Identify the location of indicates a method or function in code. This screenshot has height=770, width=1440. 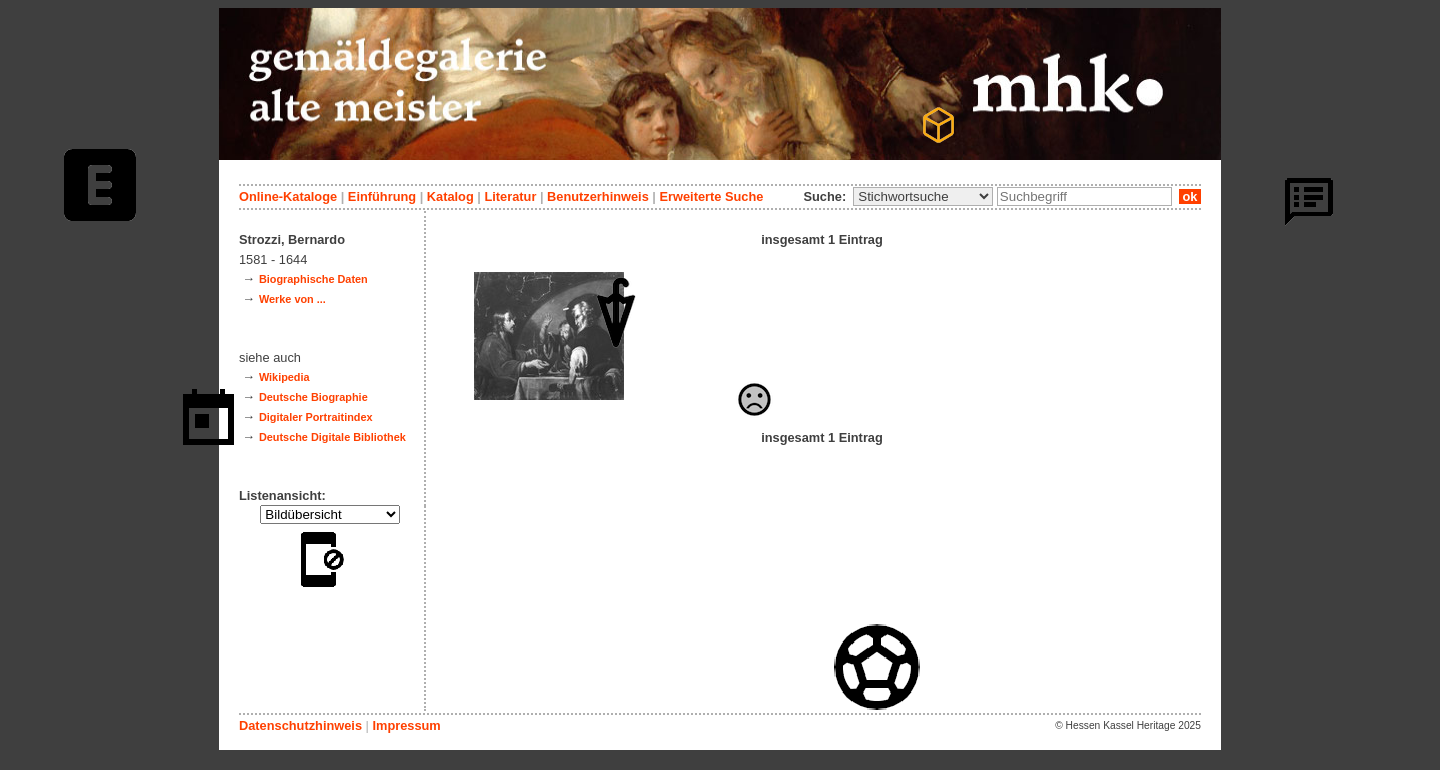
(938, 125).